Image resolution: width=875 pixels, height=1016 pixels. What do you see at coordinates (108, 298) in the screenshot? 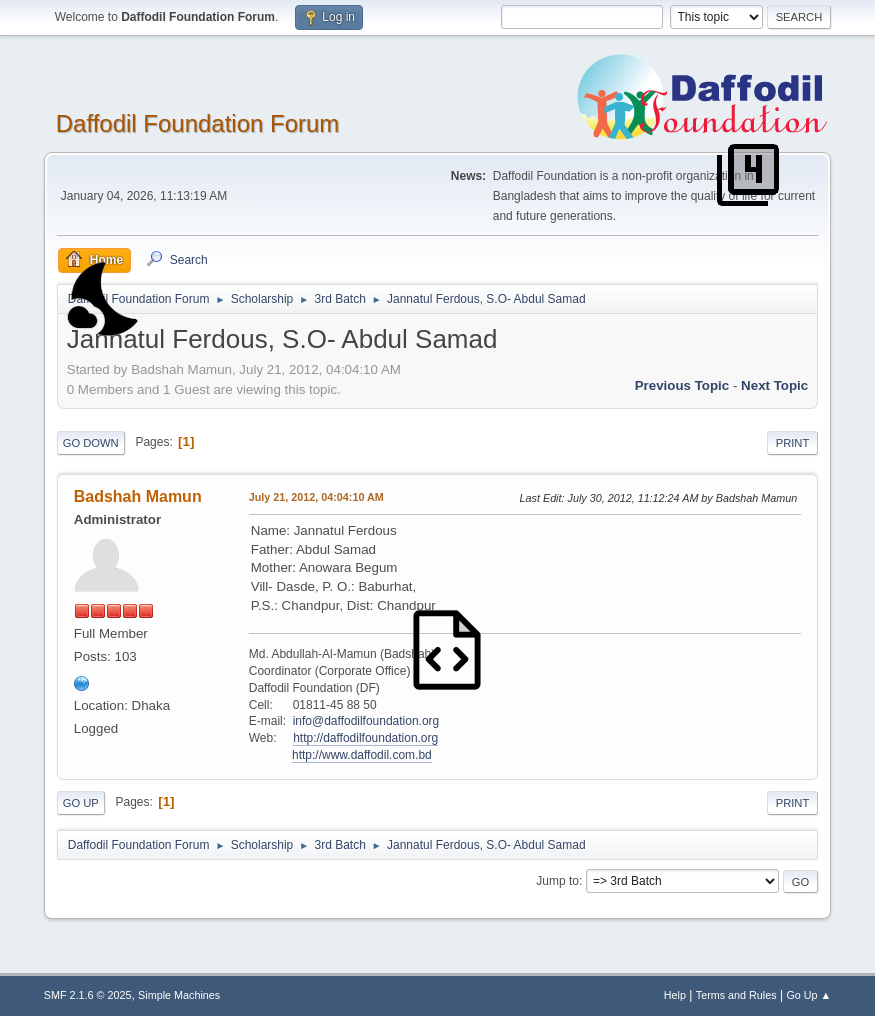
I see `toggle dark mode or night theme` at bounding box center [108, 298].